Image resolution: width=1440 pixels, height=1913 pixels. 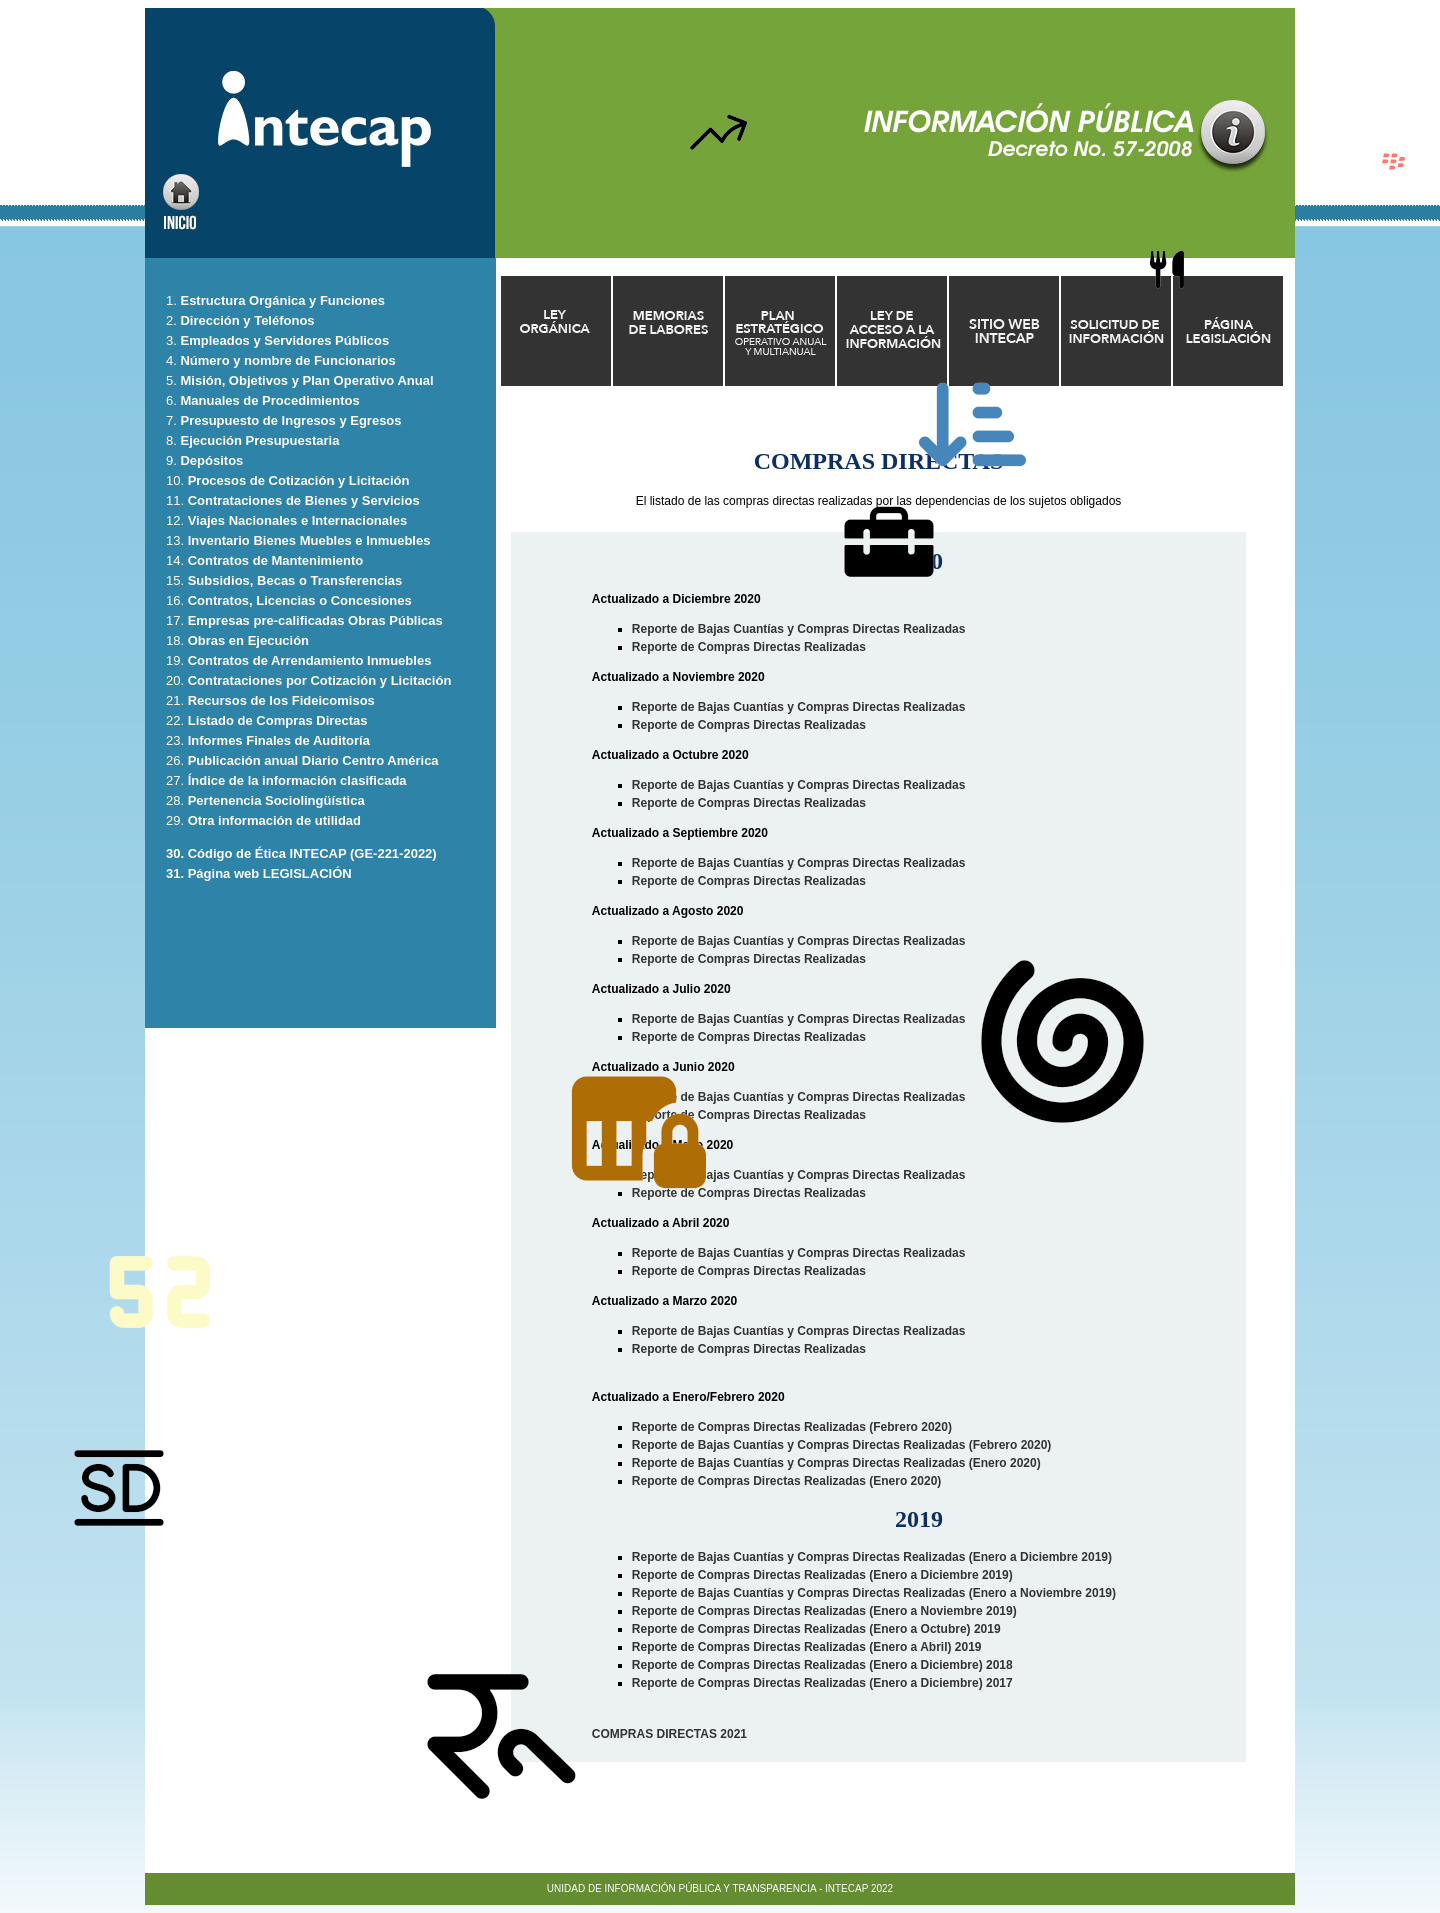 I want to click on find nearby restaurants or dining options, so click(x=1167, y=269).